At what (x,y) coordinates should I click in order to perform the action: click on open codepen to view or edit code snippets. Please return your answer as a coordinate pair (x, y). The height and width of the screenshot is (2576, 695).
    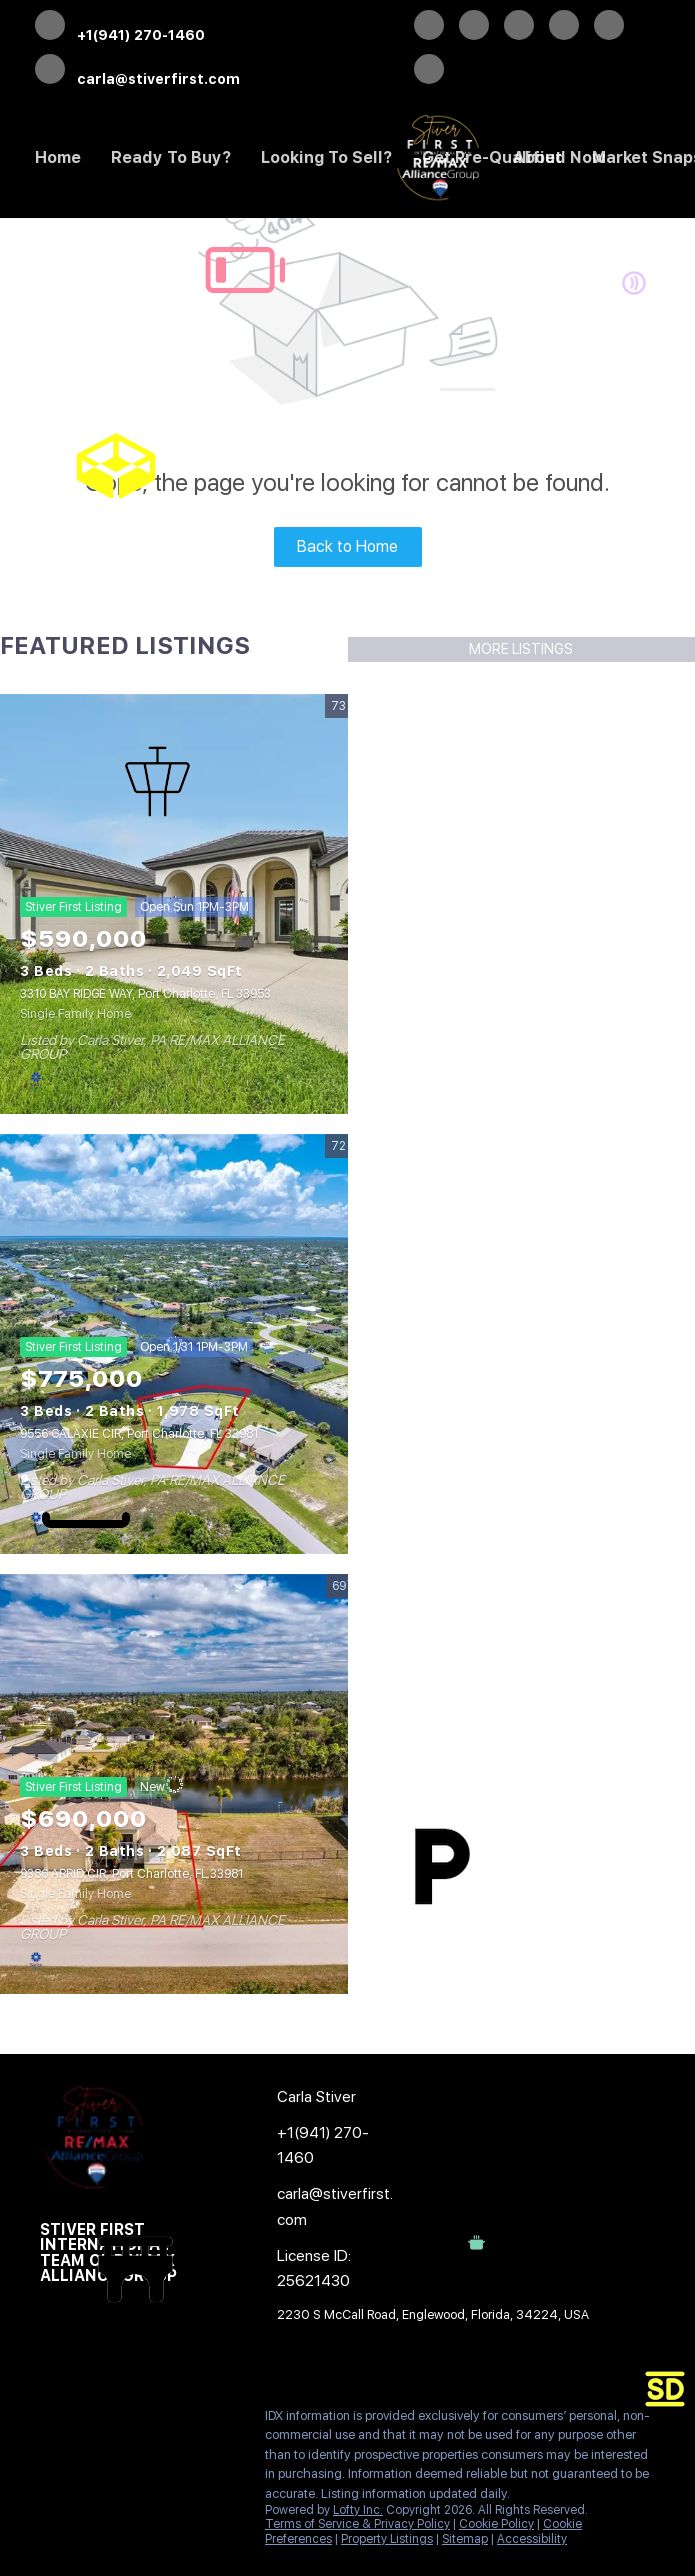
    Looking at the image, I should click on (116, 467).